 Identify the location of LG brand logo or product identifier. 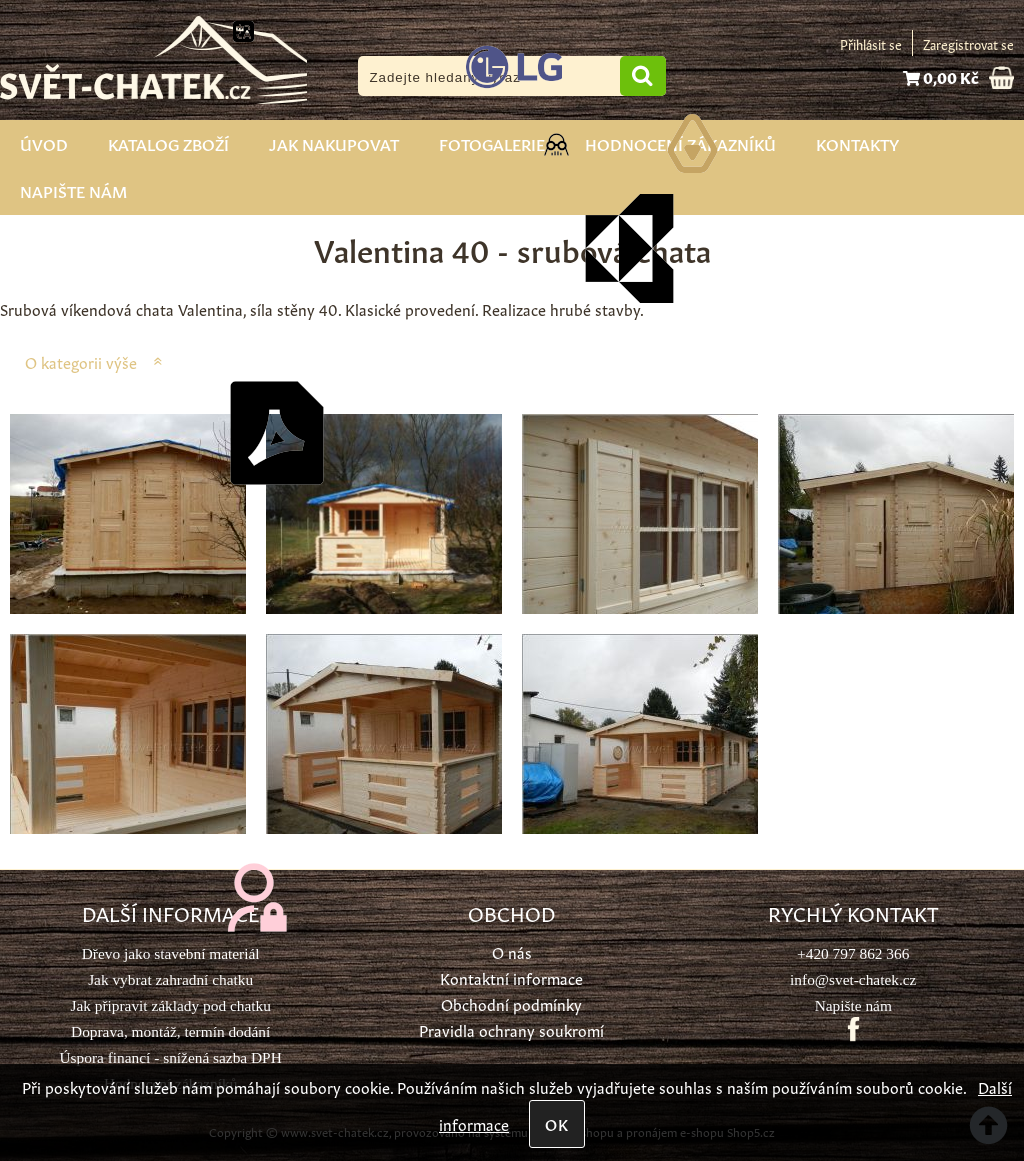
(514, 67).